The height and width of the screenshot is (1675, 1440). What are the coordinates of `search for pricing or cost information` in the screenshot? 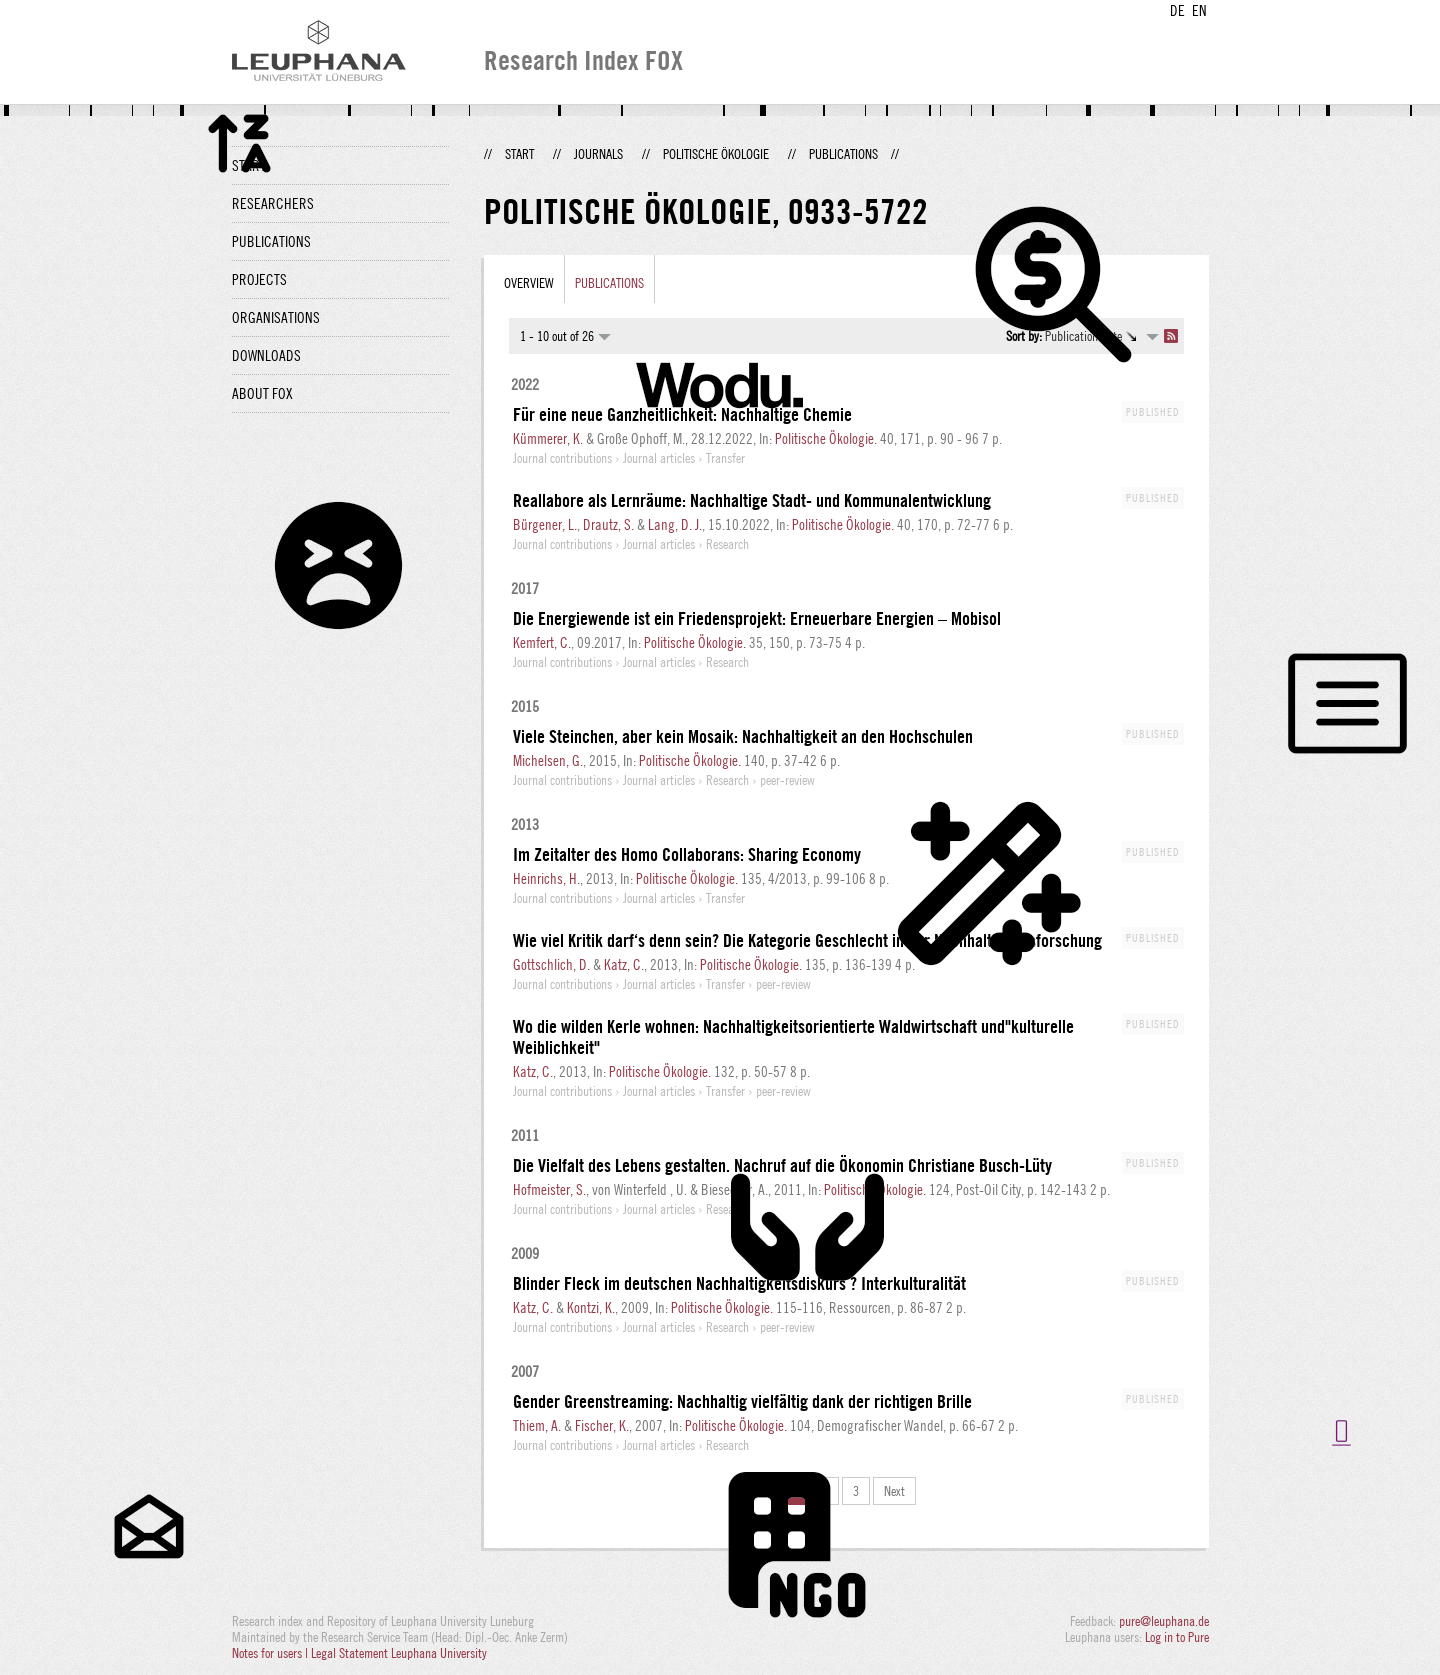 It's located at (1053, 284).